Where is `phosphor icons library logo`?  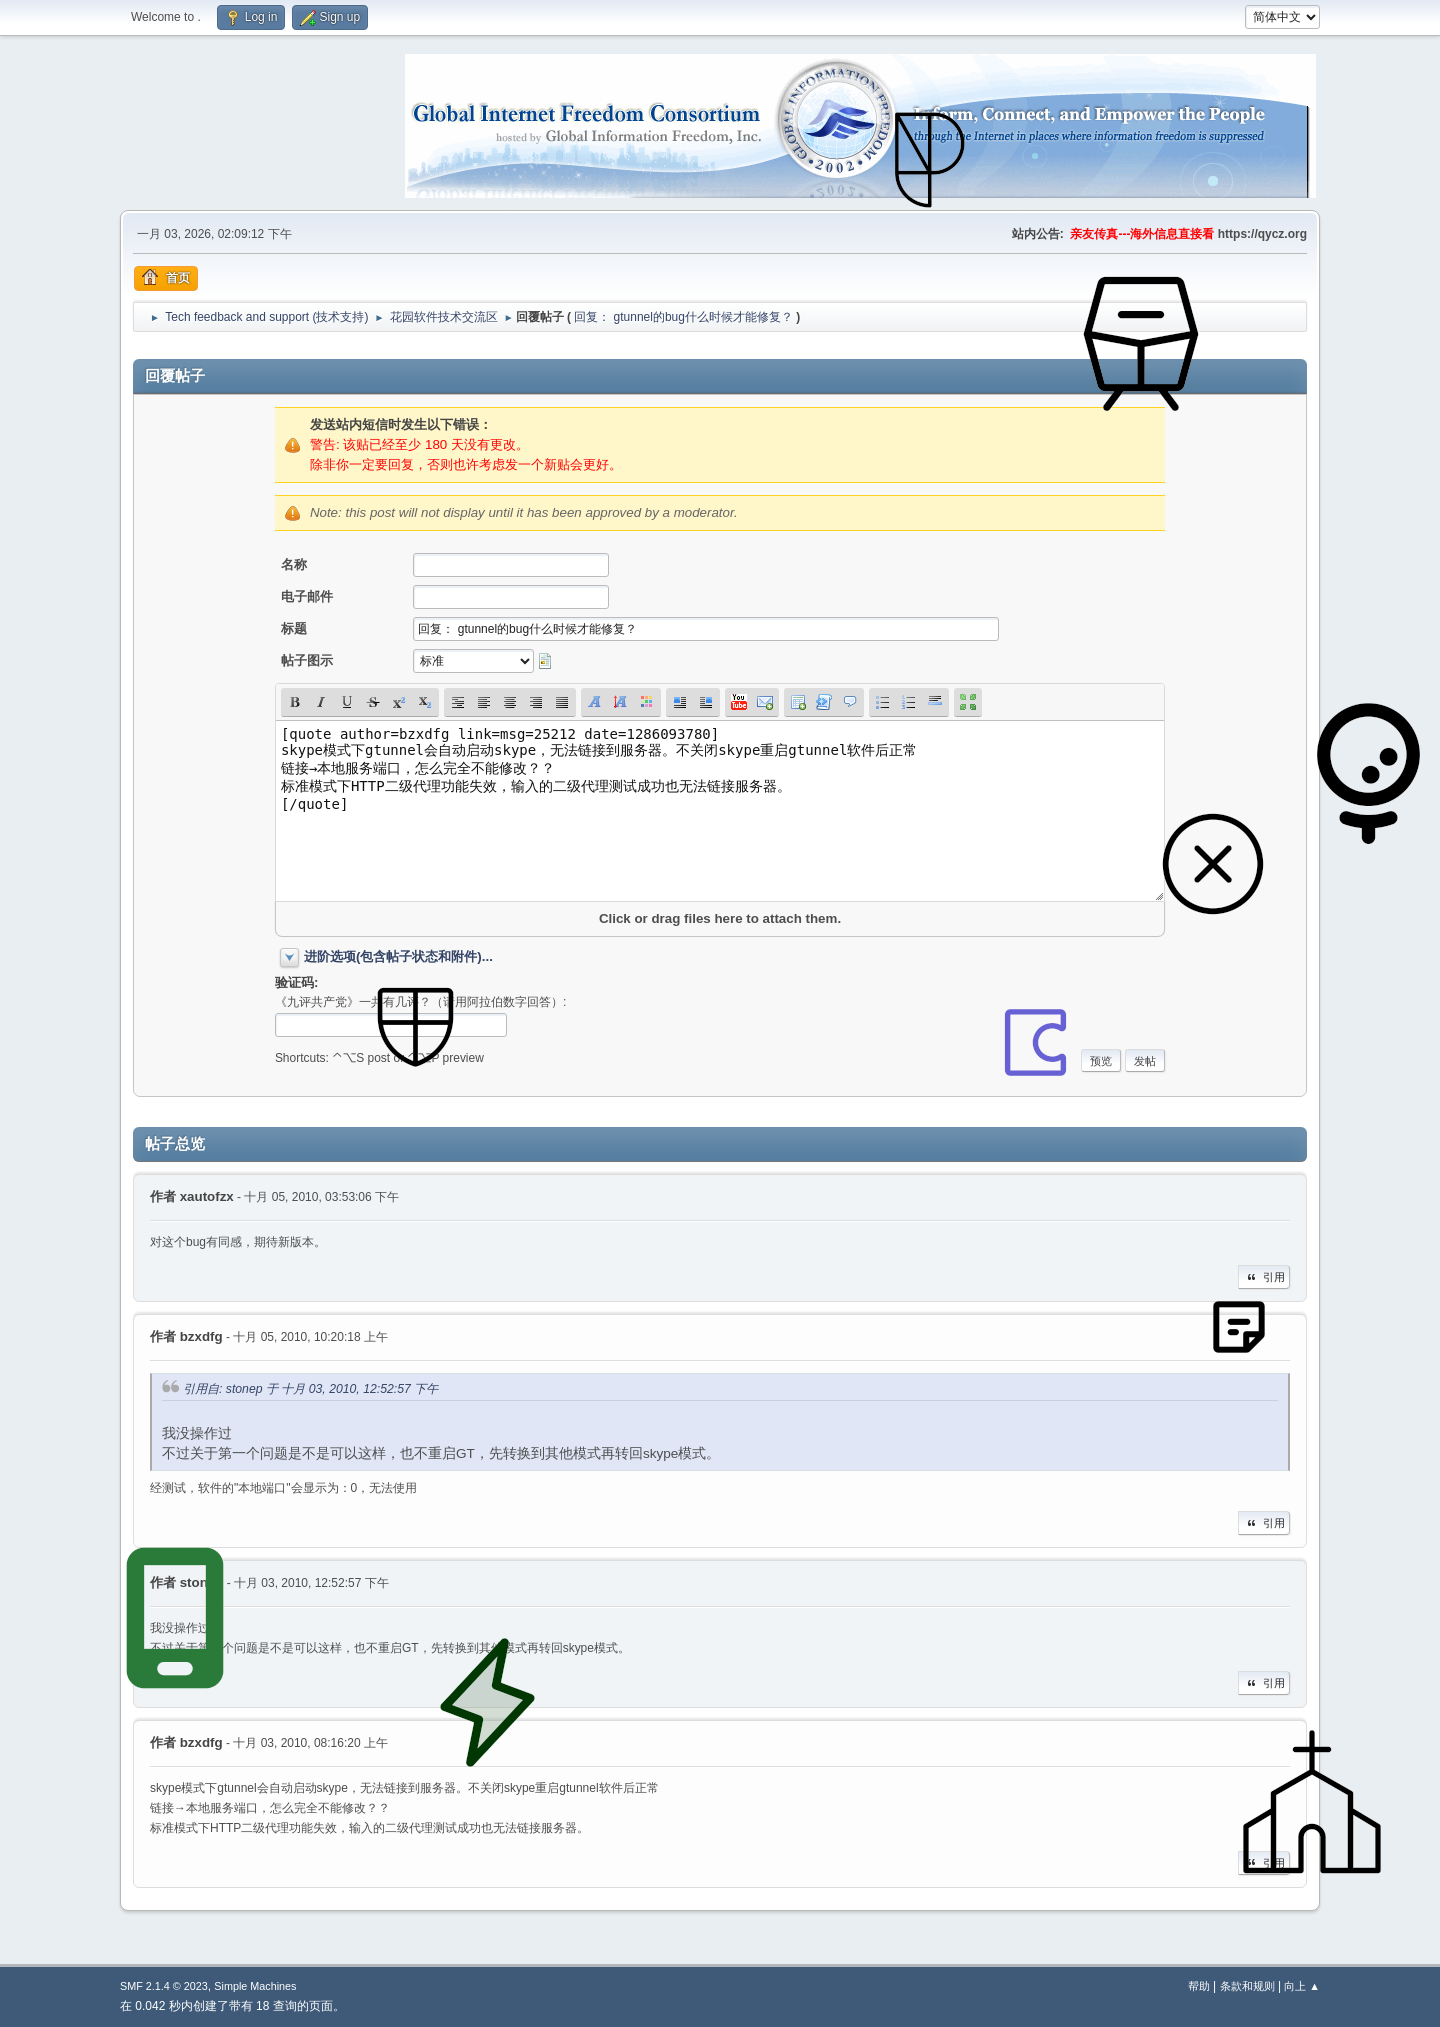 phosphor icons library logo is located at coordinates (922, 154).